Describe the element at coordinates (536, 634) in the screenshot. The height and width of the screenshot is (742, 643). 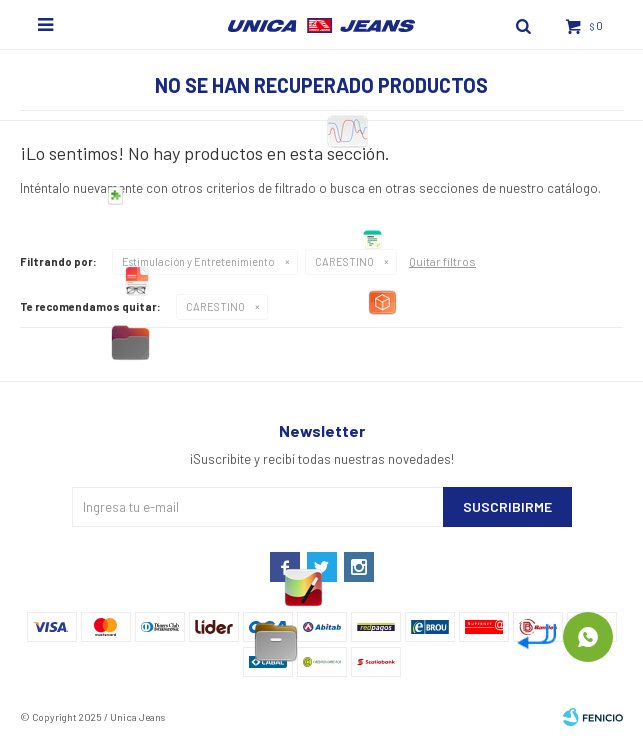
I see `reply to all recipients of an email` at that location.